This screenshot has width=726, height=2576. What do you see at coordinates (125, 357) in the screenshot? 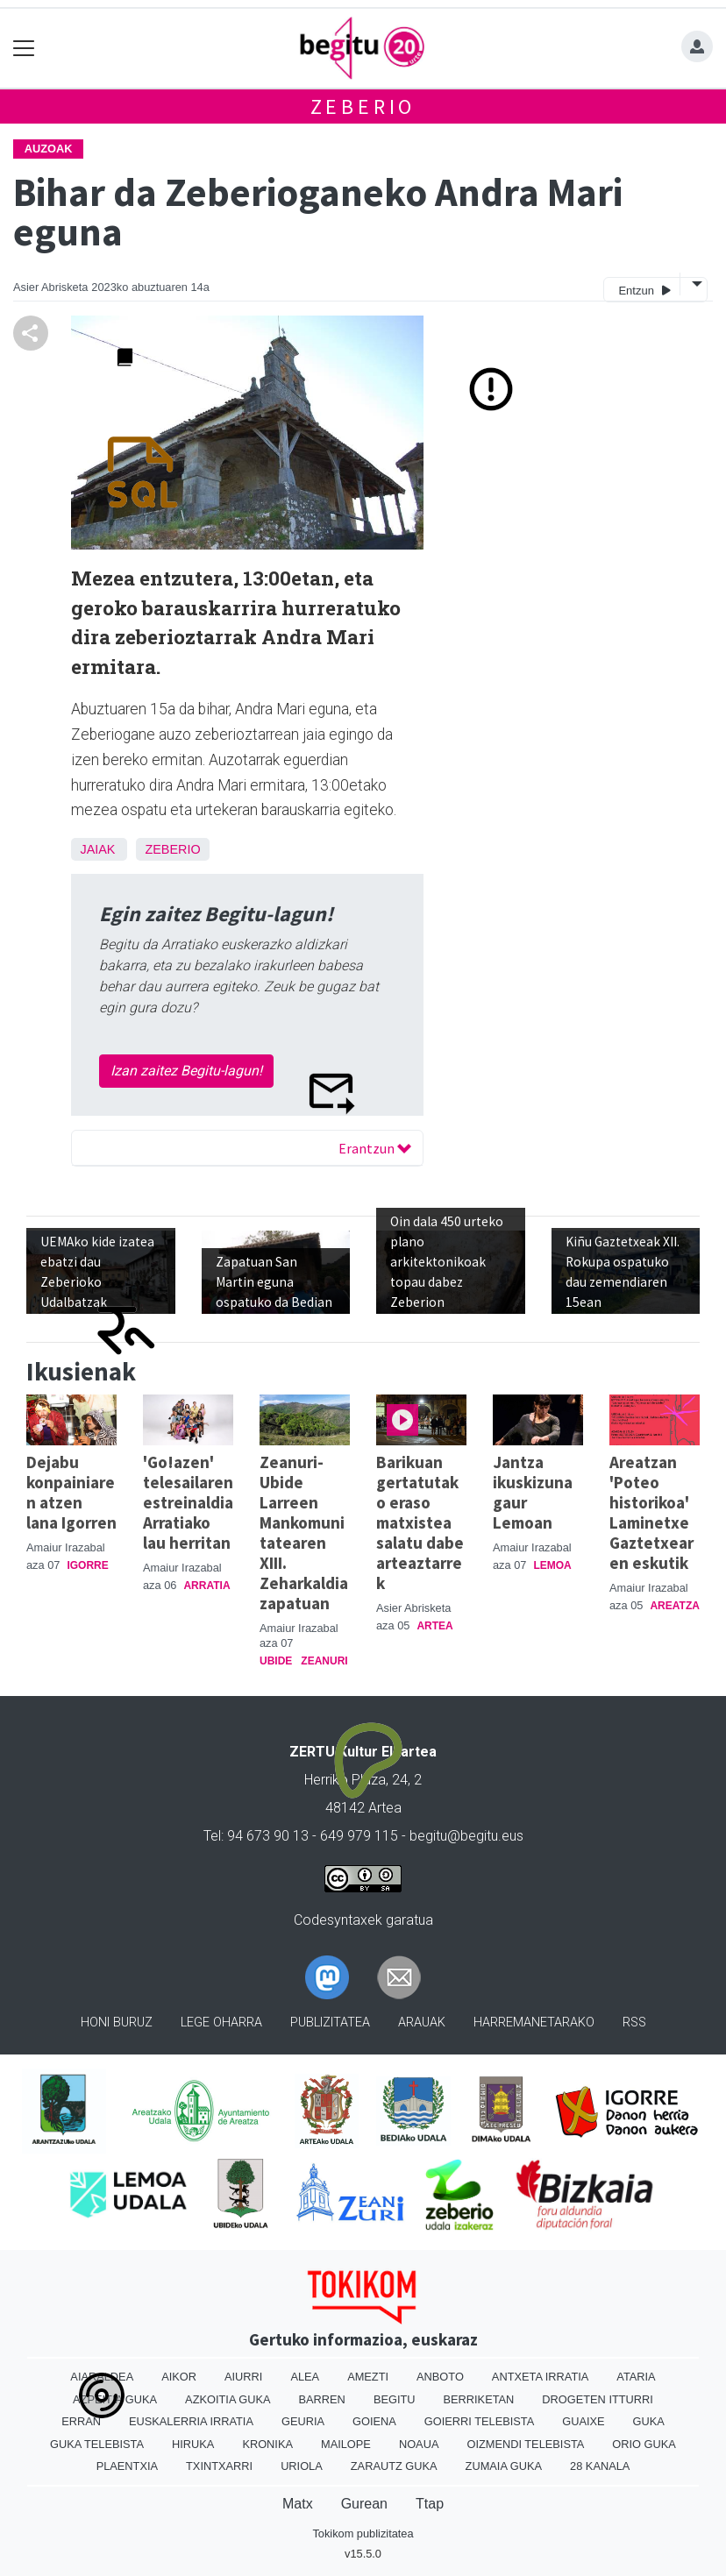
I see `open library or reading list` at bounding box center [125, 357].